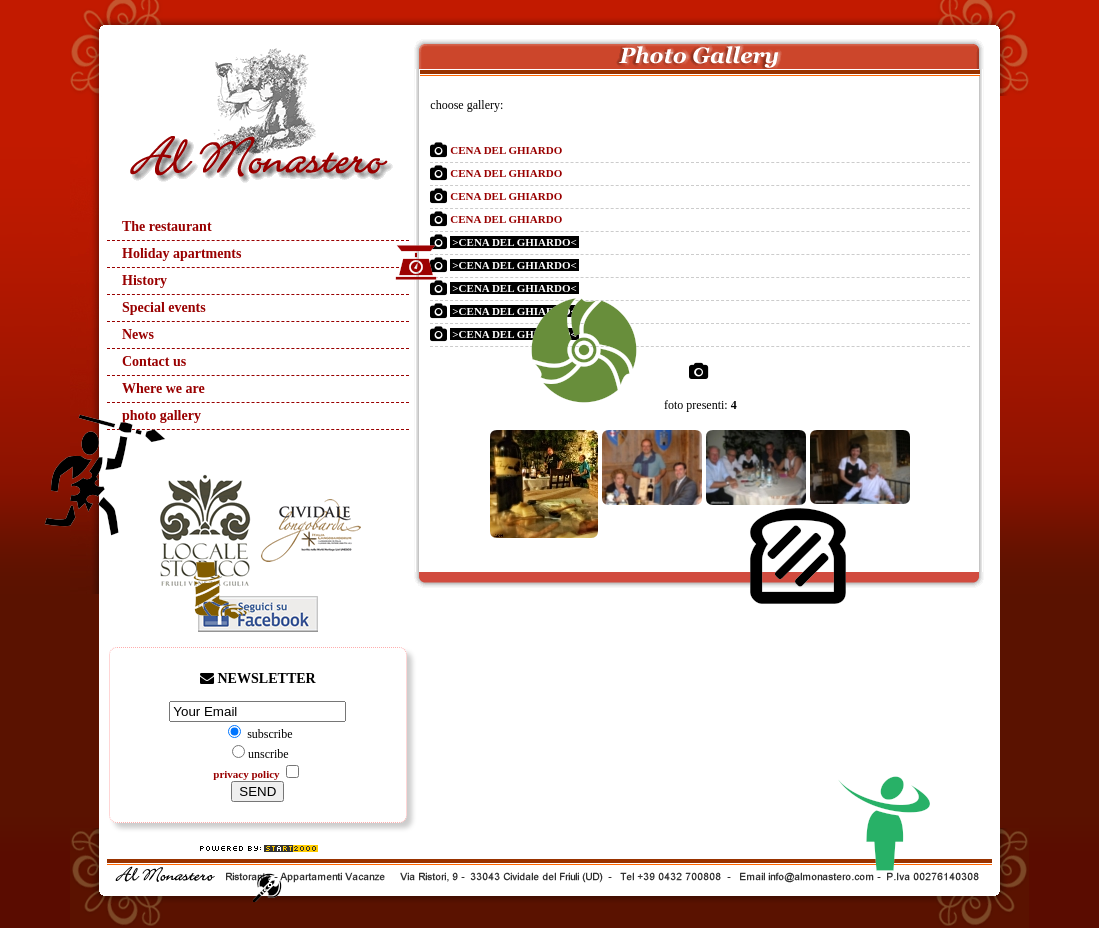 The image size is (1099, 928). Describe the element at coordinates (584, 350) in the screenshot. I see `activate morph ball transformation` at that location.